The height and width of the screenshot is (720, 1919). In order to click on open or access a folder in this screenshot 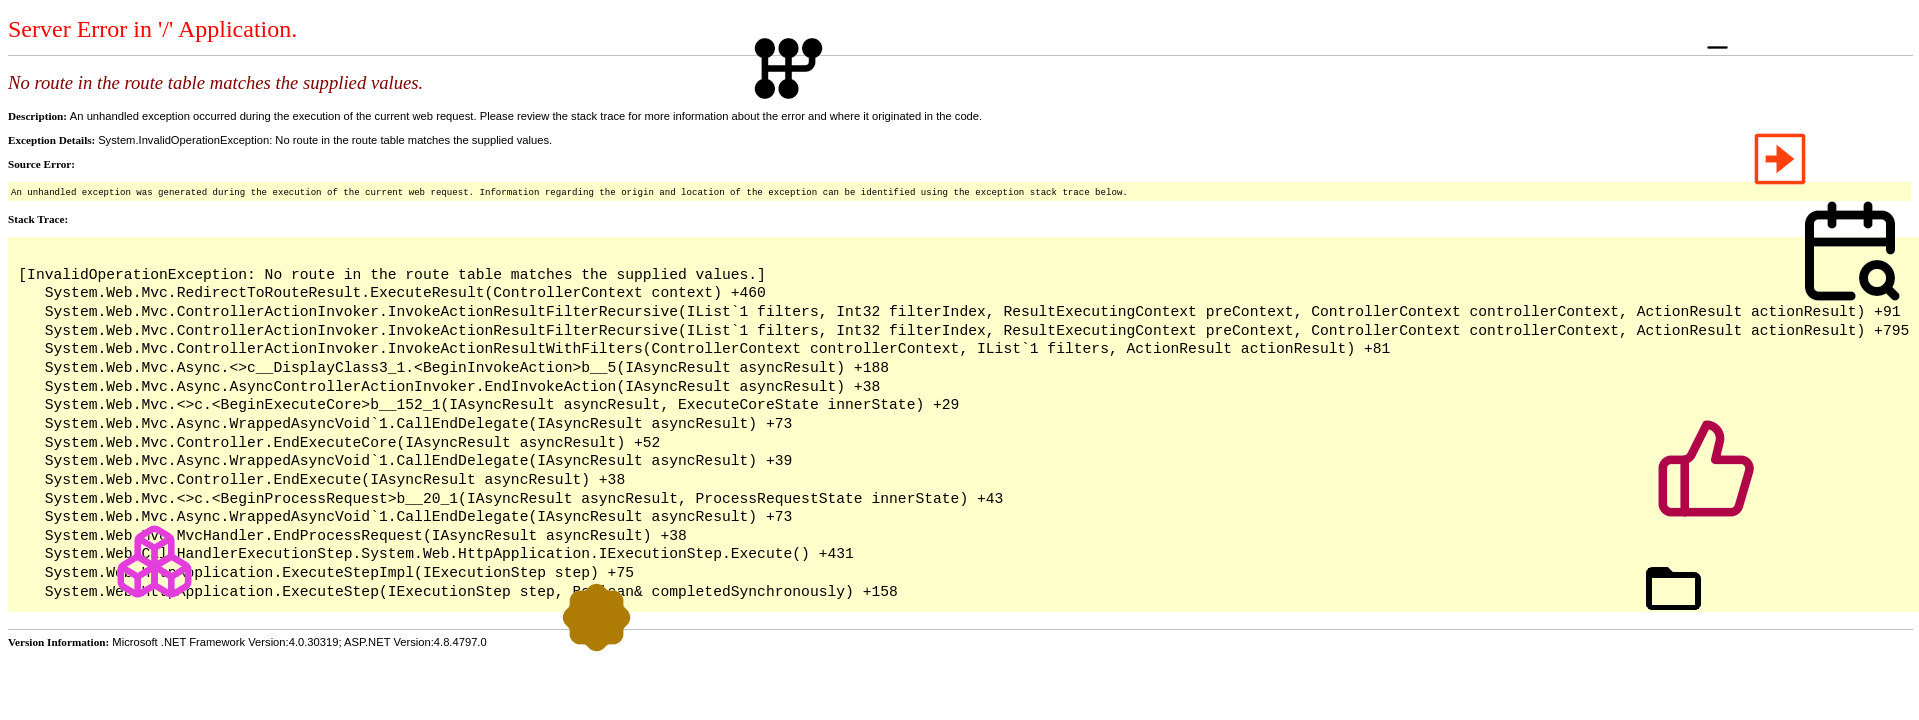, I will do `click(1673, 588)`.